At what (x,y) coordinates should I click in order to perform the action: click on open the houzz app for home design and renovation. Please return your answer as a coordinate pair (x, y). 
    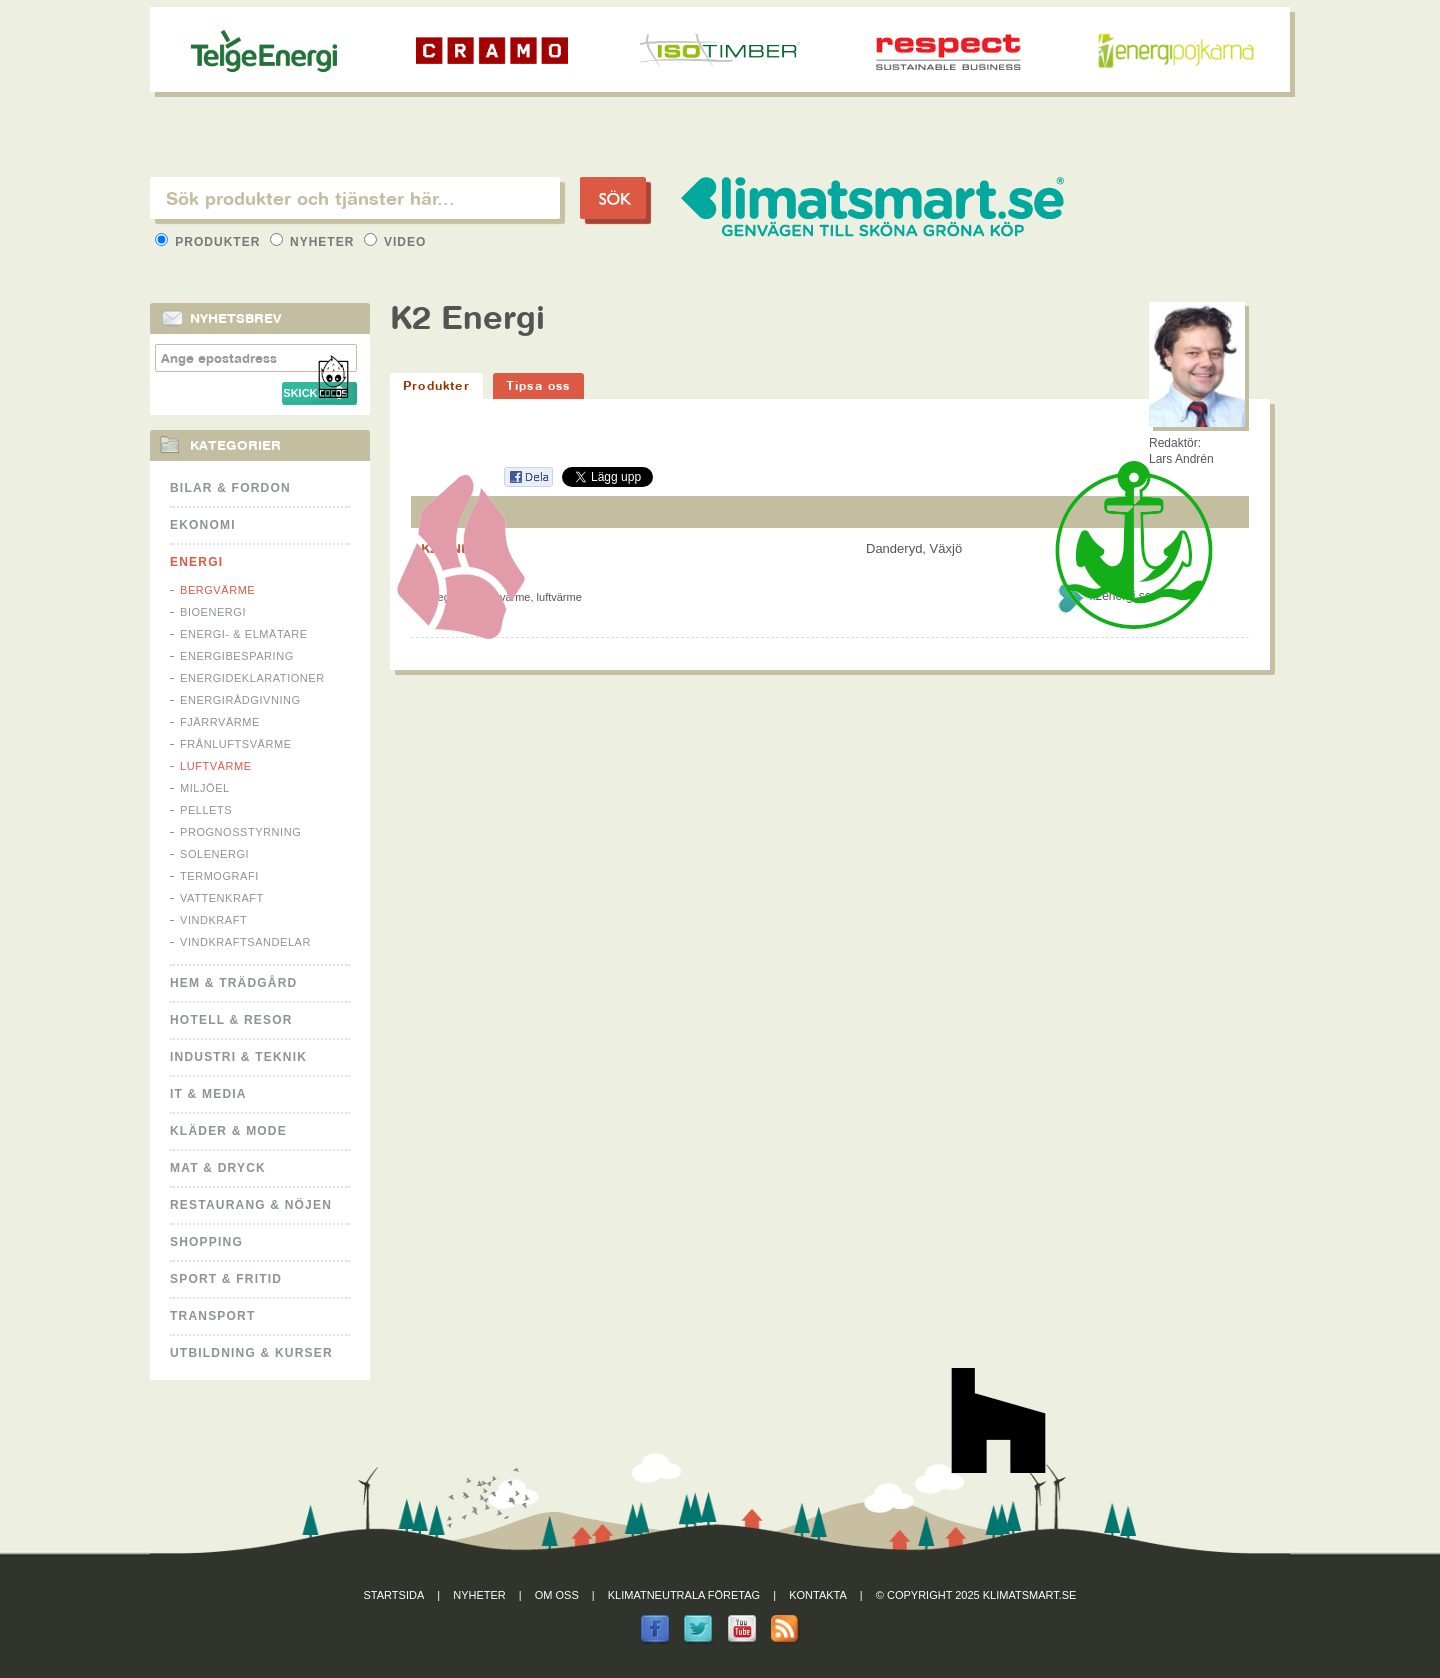
    Looking at the image, I should click on (998, 1420).